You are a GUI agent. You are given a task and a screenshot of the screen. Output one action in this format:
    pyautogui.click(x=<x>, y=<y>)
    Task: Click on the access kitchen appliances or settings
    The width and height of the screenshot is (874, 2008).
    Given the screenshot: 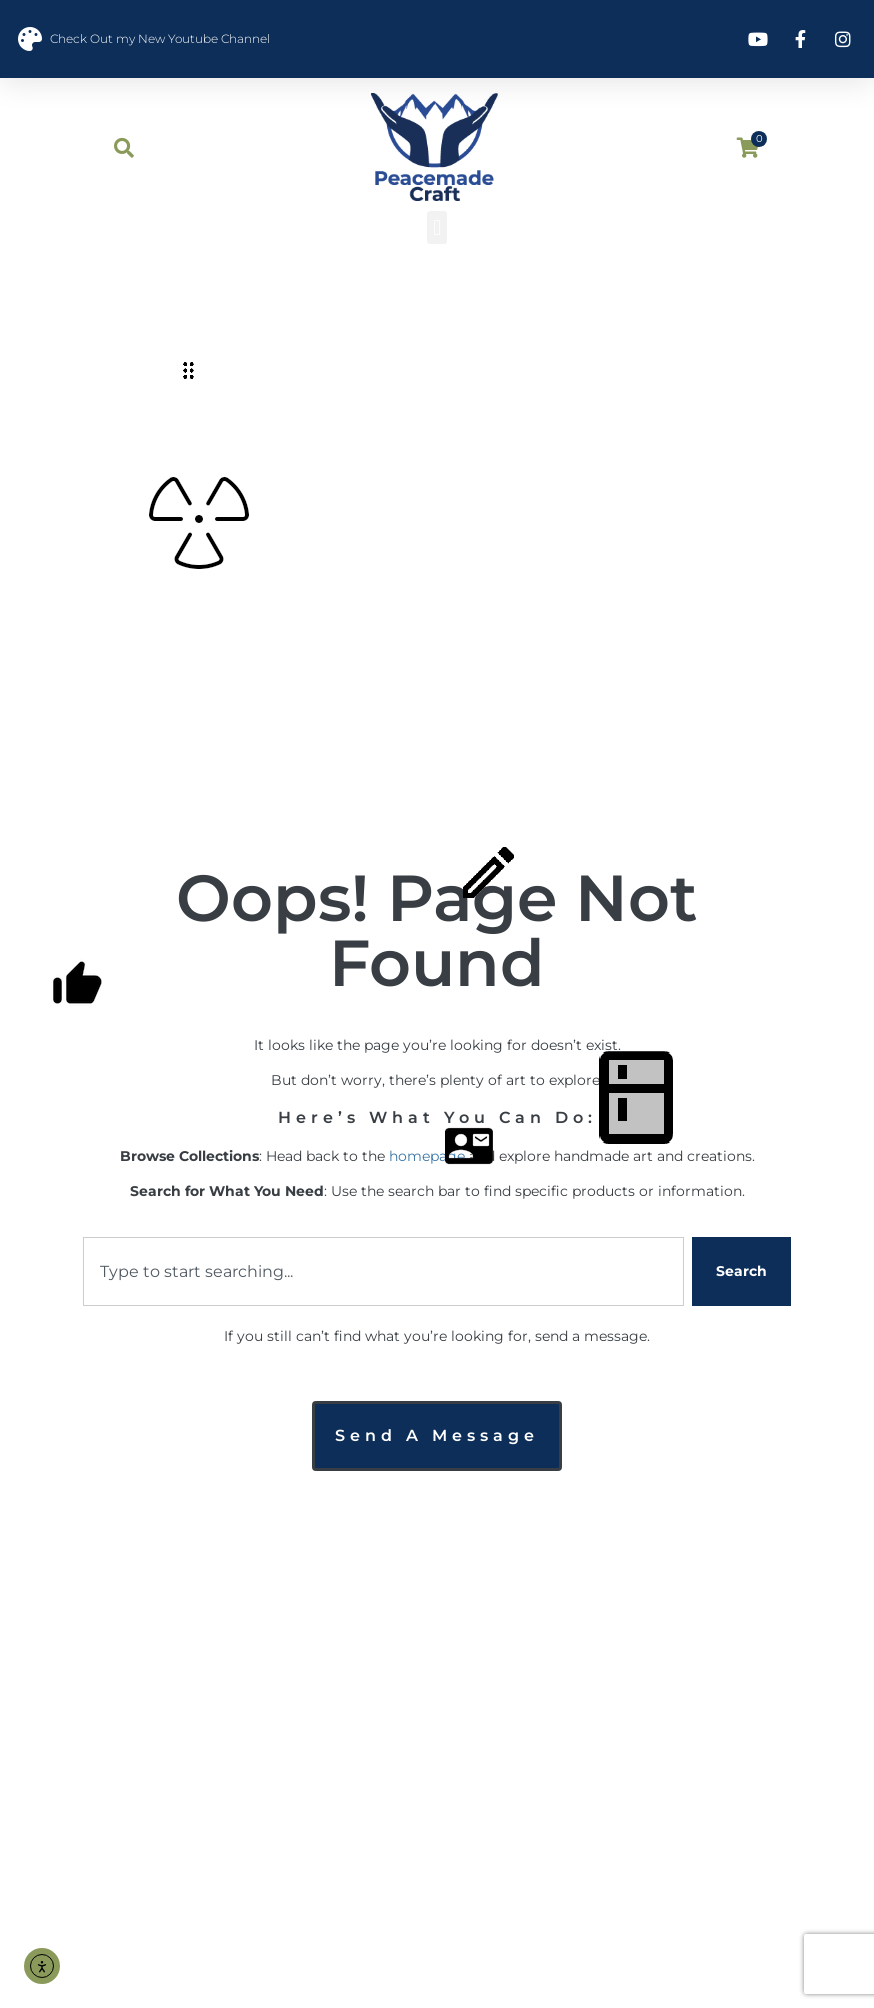 What is the action you would take?
    pyautogui.click(x=636, y=1097)
    